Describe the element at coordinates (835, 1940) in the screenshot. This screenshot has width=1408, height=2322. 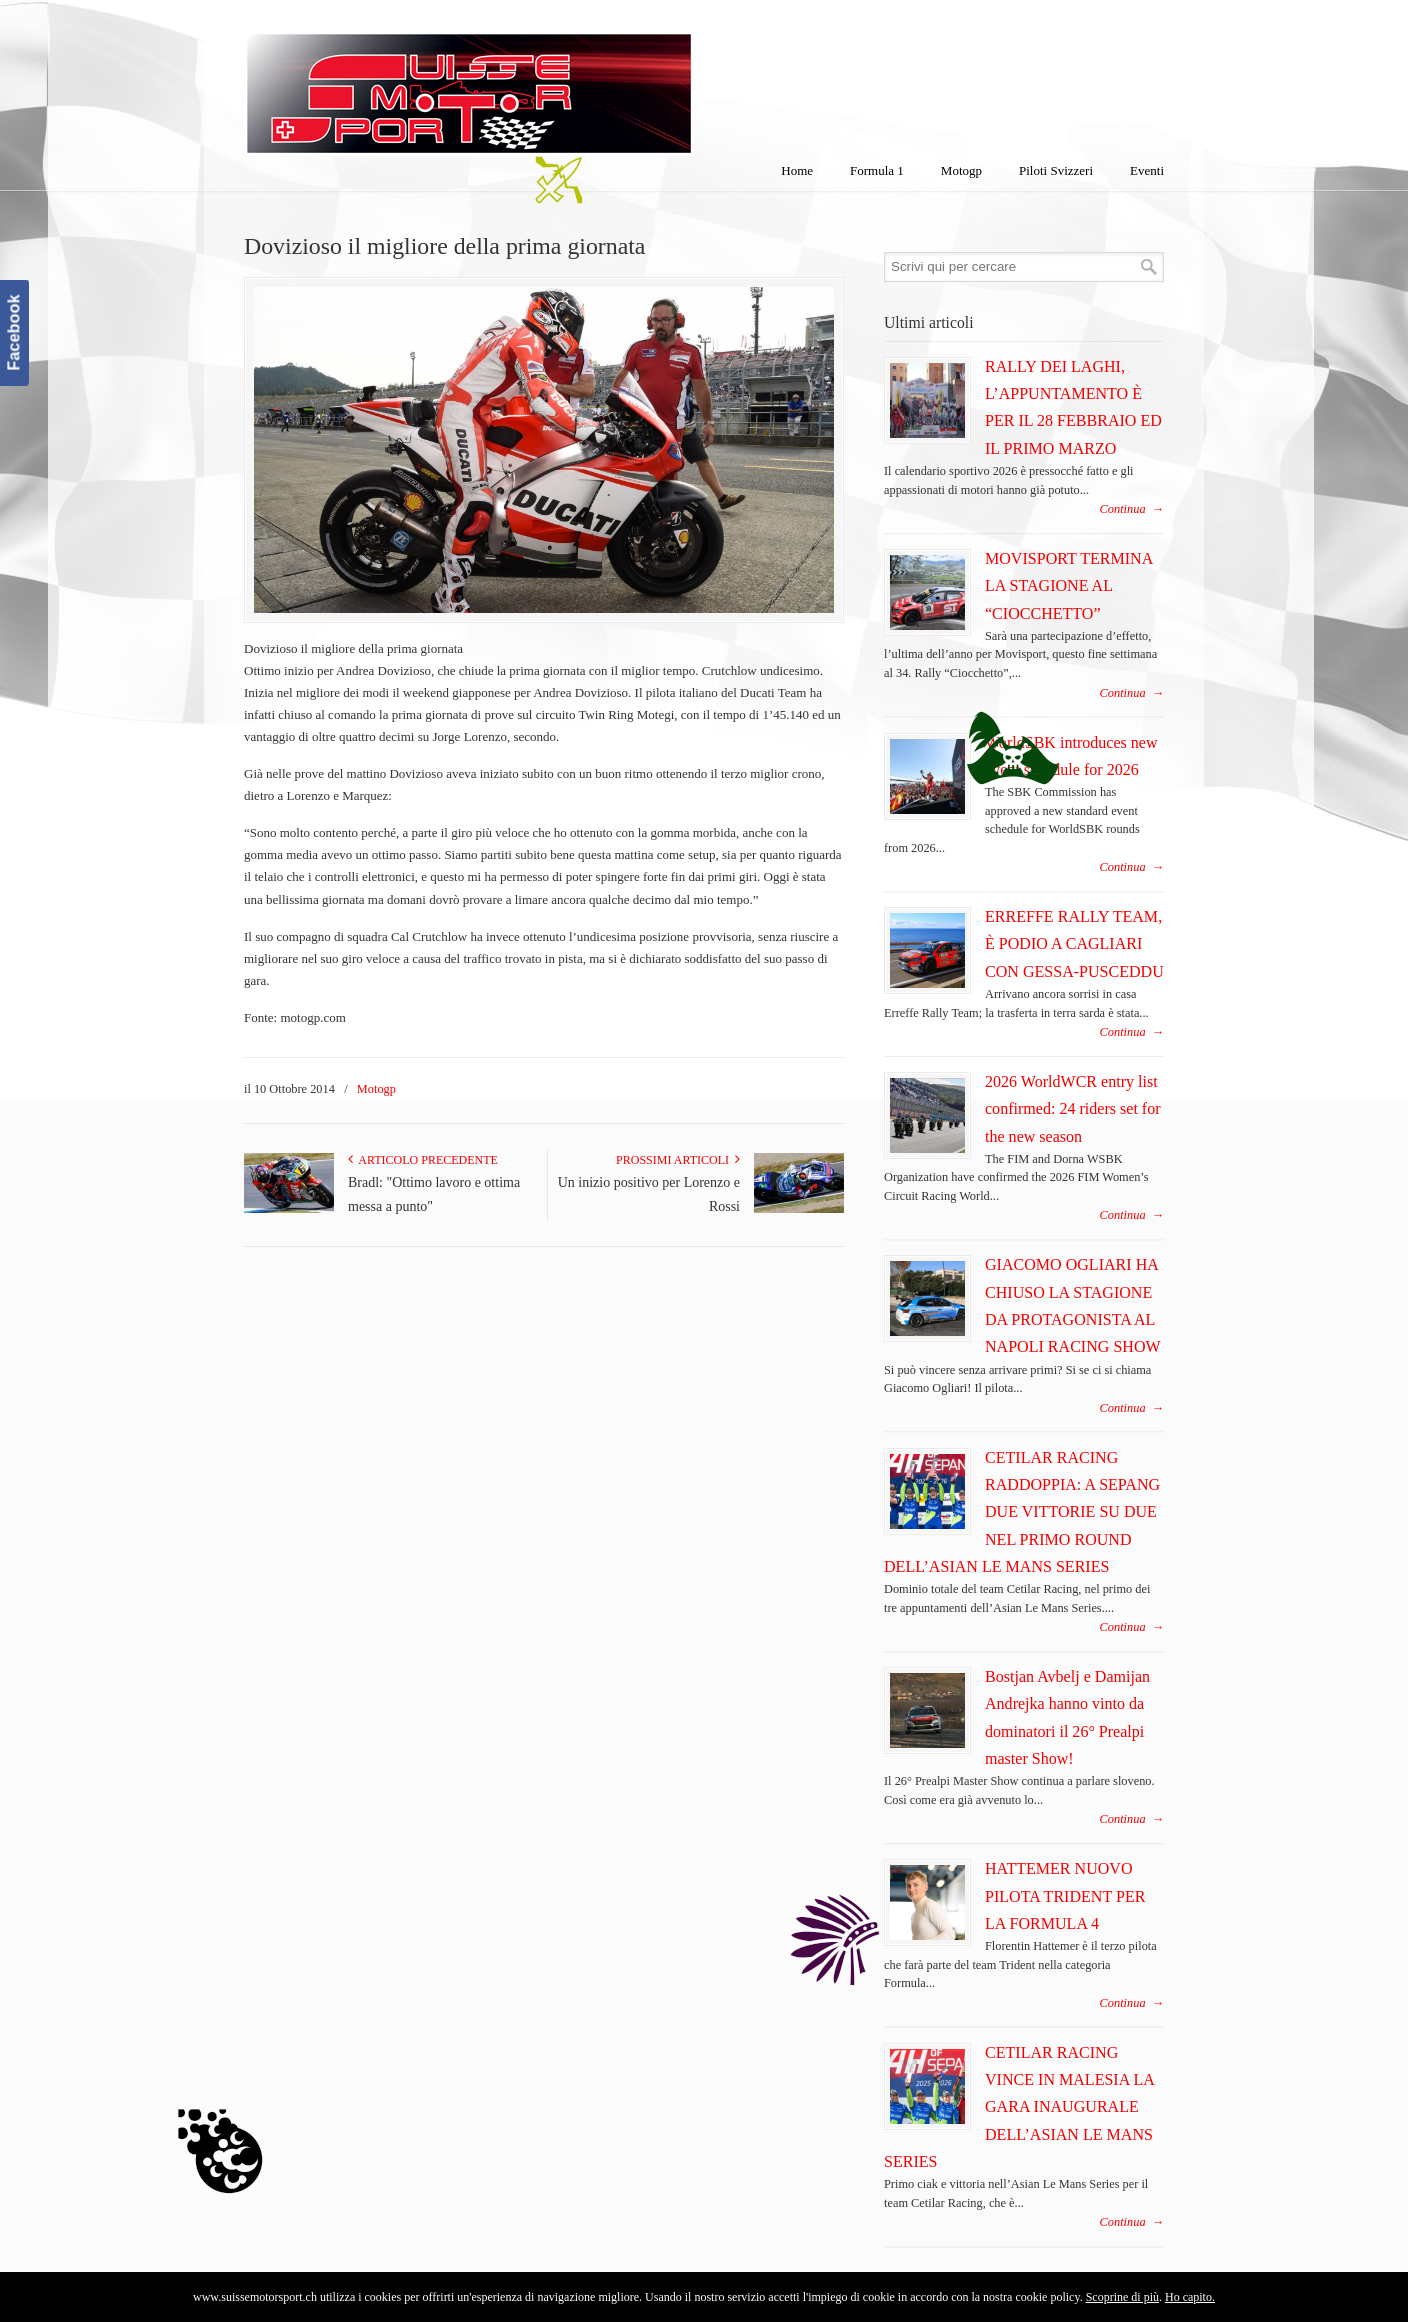
I see `select native american or tribal theme` at that location.